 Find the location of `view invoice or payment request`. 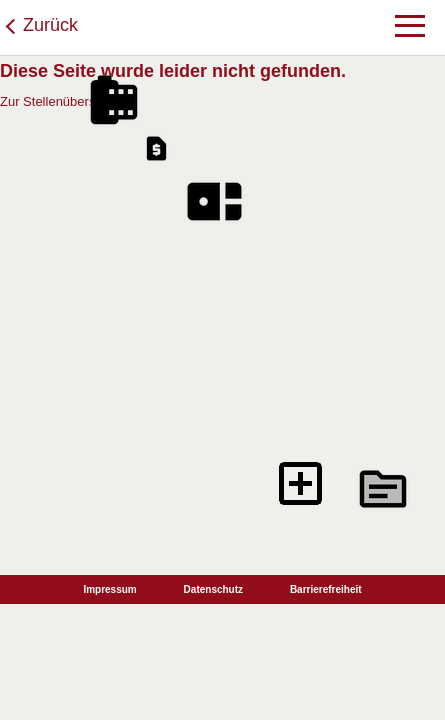

view invoice or payment request is located at coordinates (156, 148).